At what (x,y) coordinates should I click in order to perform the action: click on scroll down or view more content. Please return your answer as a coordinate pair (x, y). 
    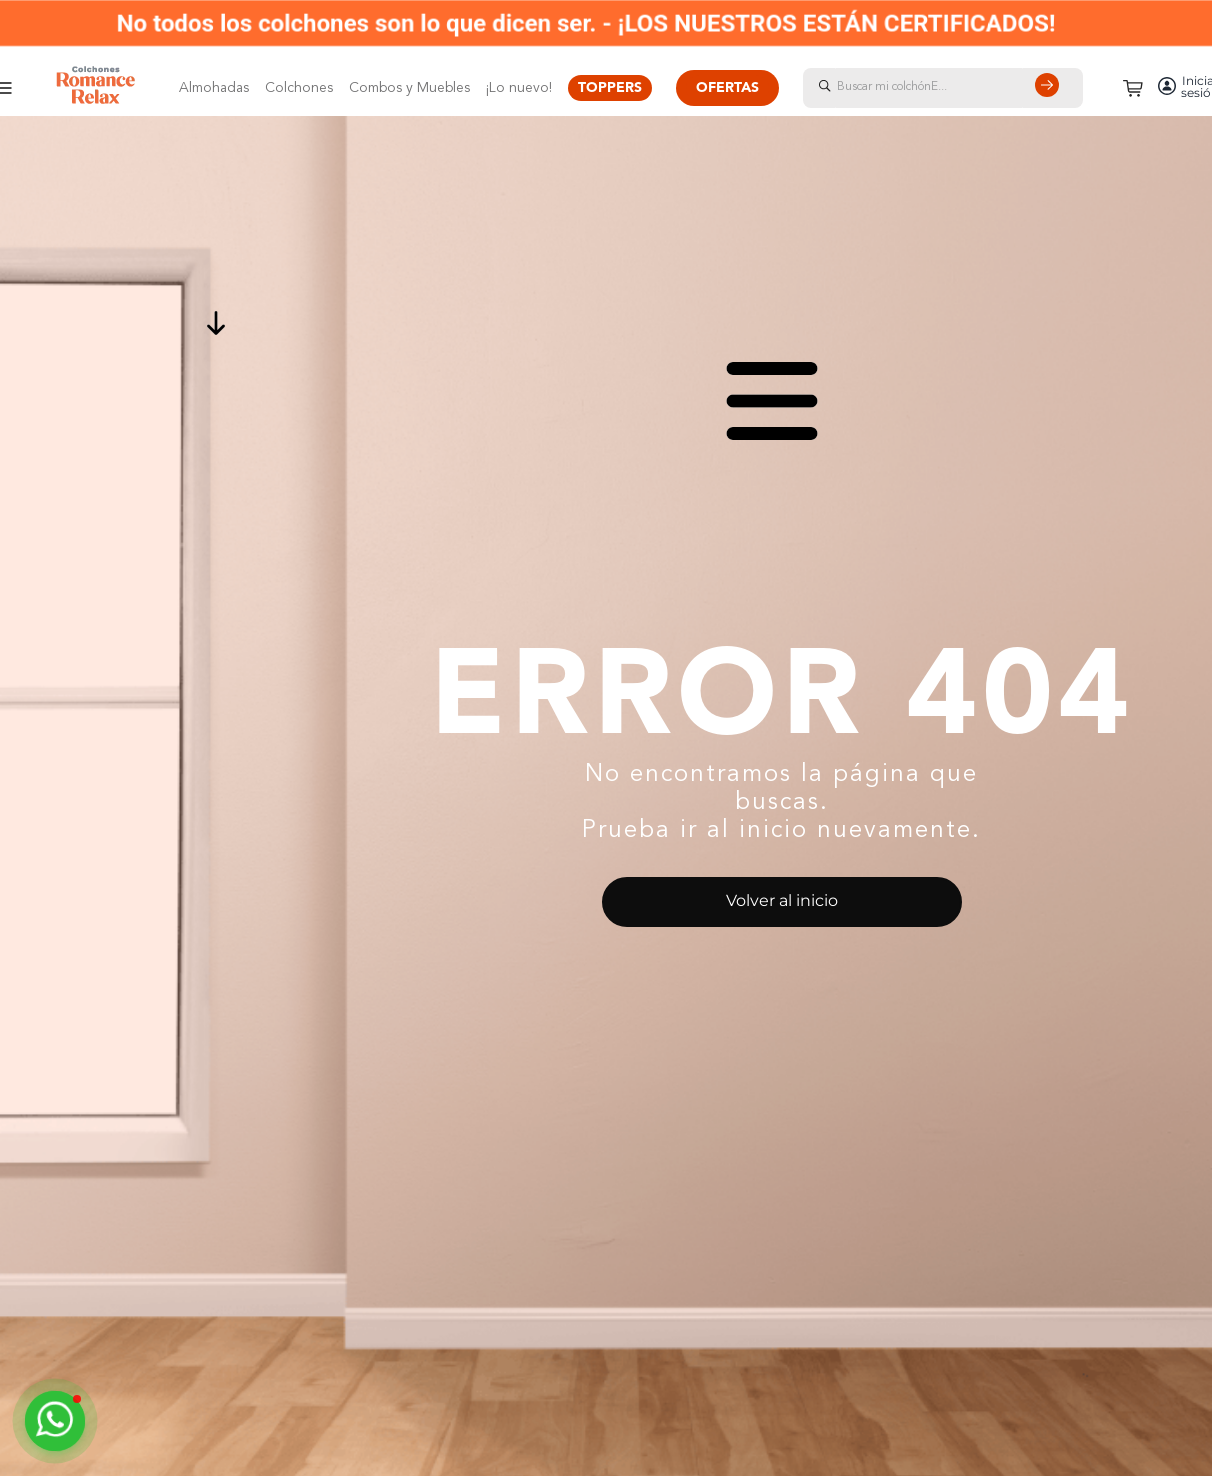
    Looking at the image, I should click on (216, 323).